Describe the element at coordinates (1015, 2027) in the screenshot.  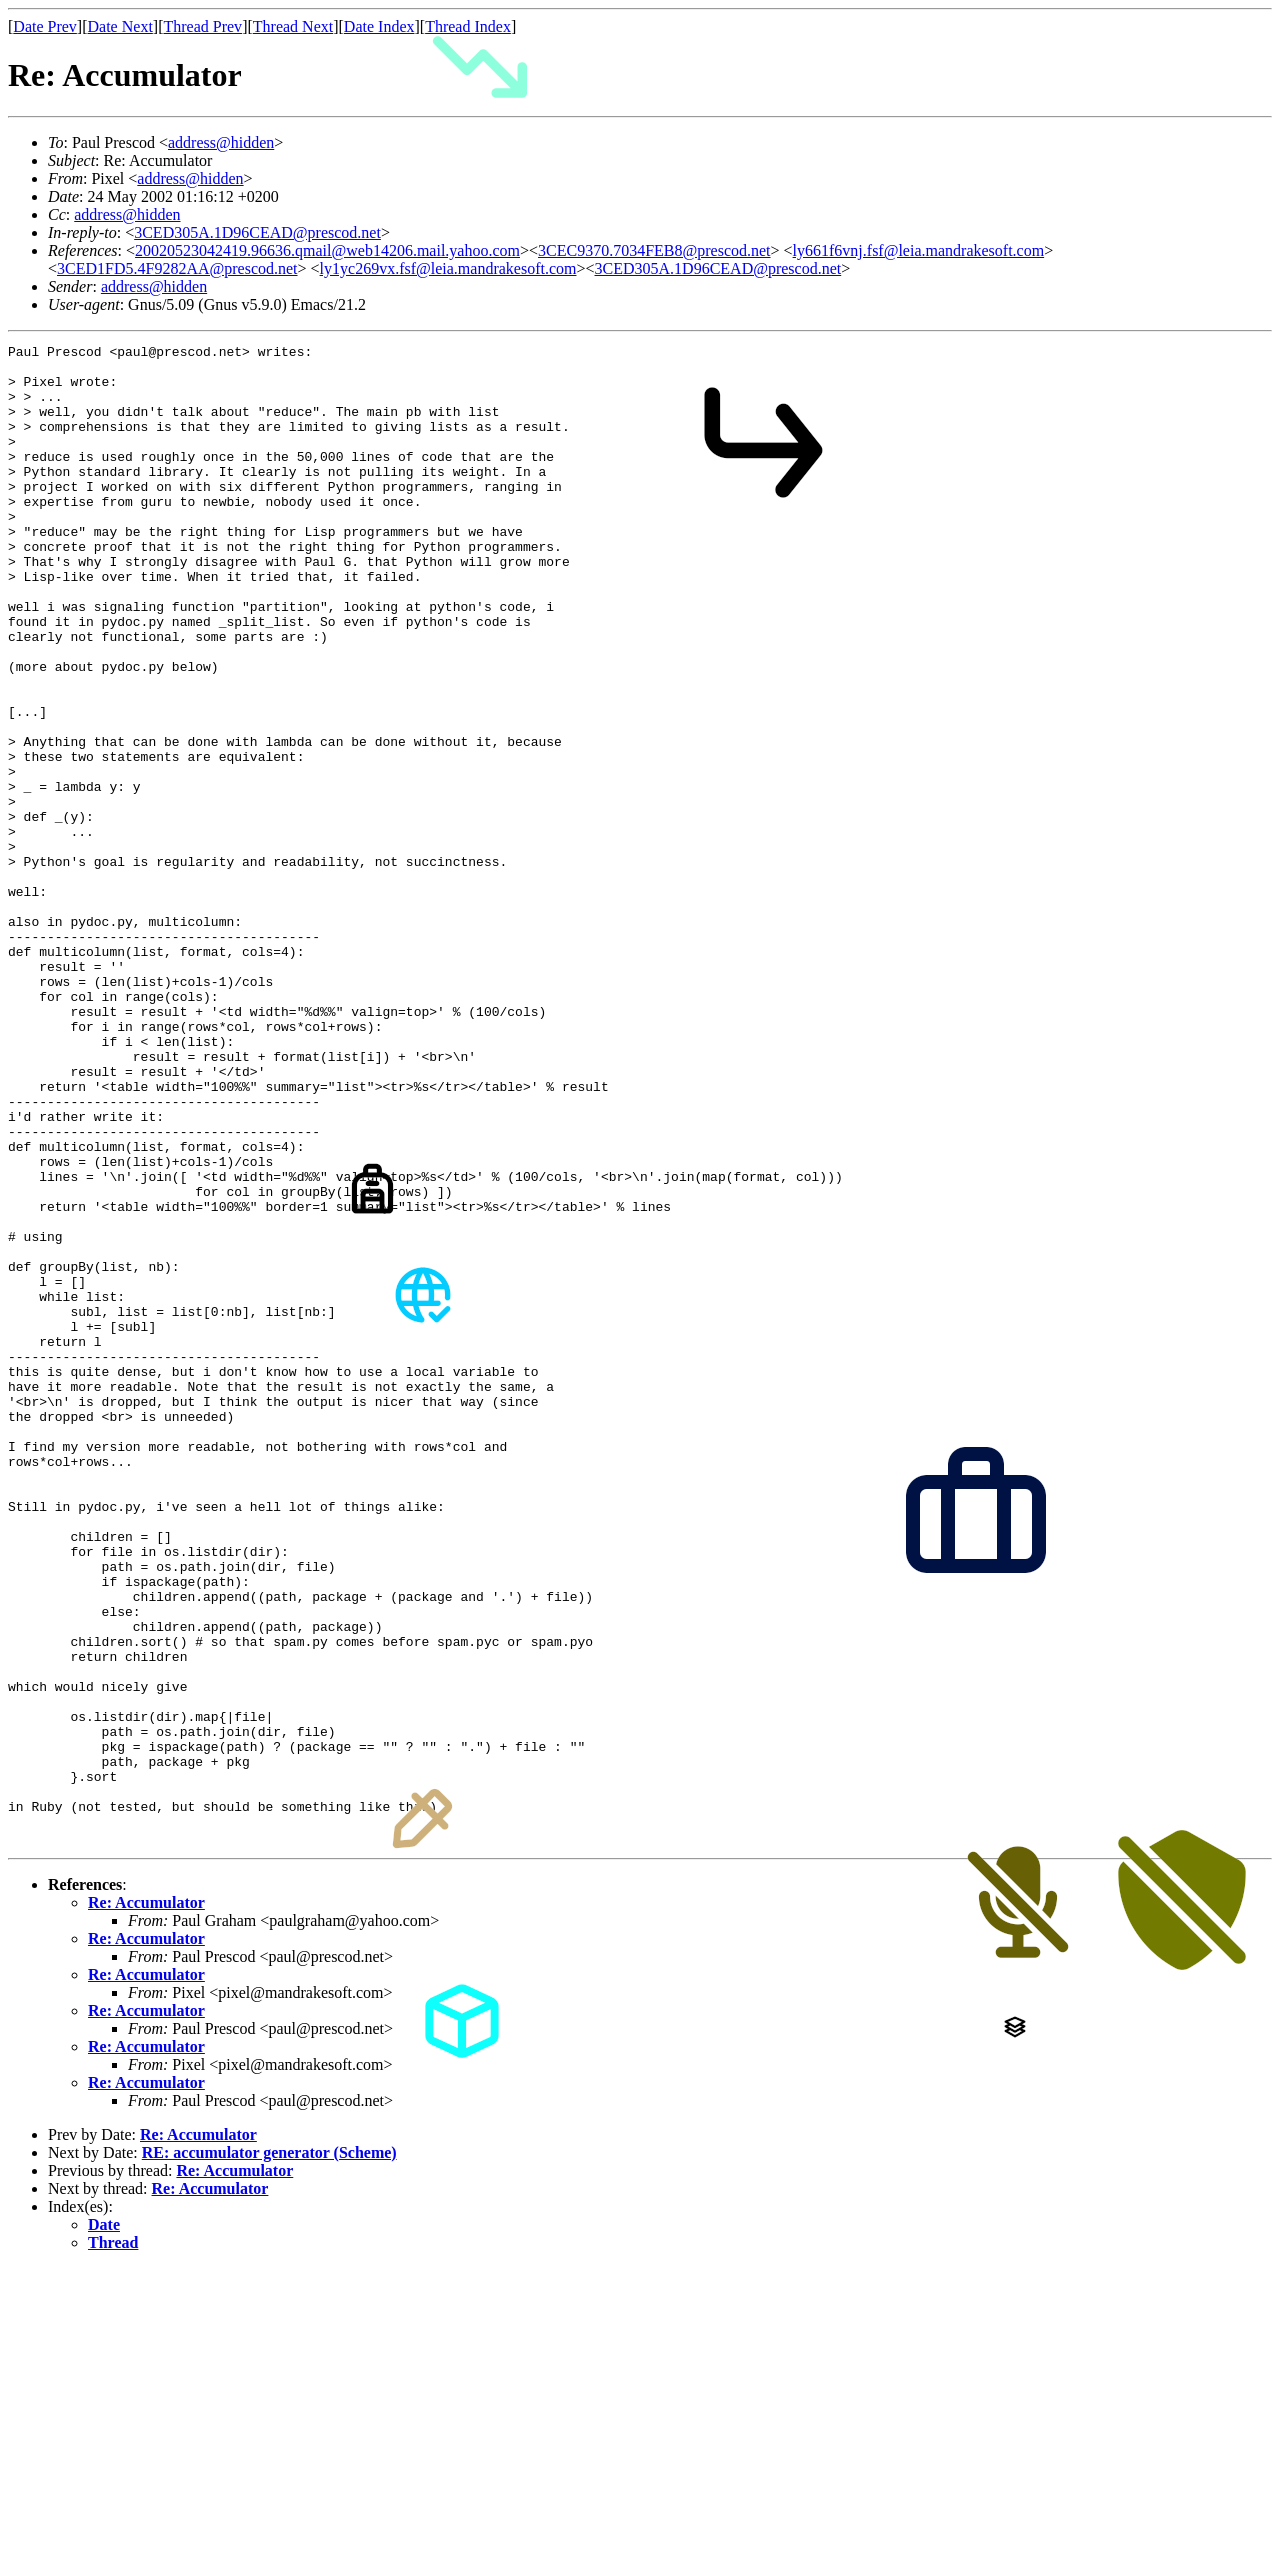
I see `view or manage layers` at that location.